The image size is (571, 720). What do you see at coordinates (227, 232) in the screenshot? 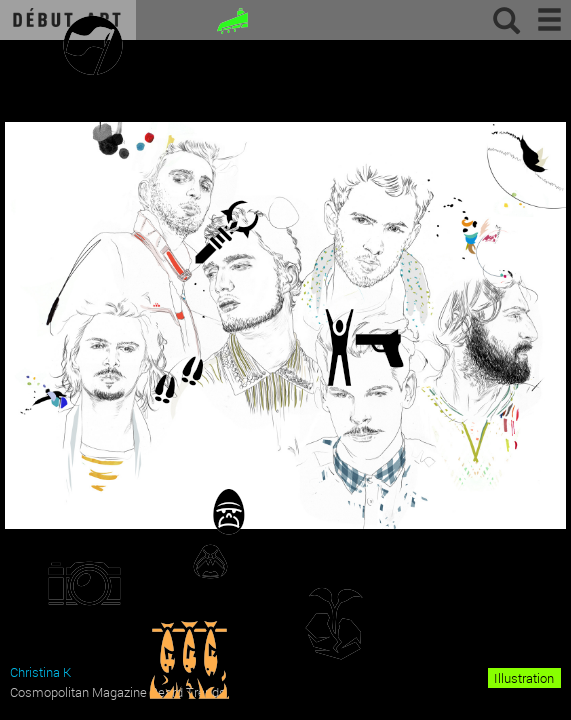
I see `cast a lunar or night-themed spell` at bounding box center [227, 232].